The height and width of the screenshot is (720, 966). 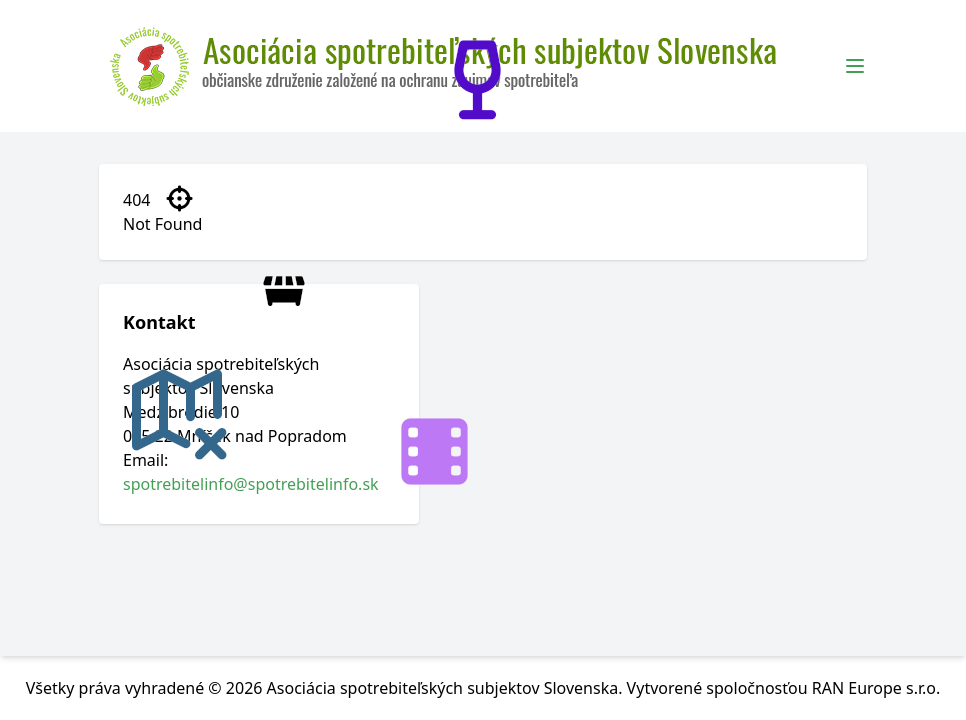 What do you see at coordinates (177, 410) in the screenshot?
I see `remove a saved map or location` at bounding box center [177, 410].